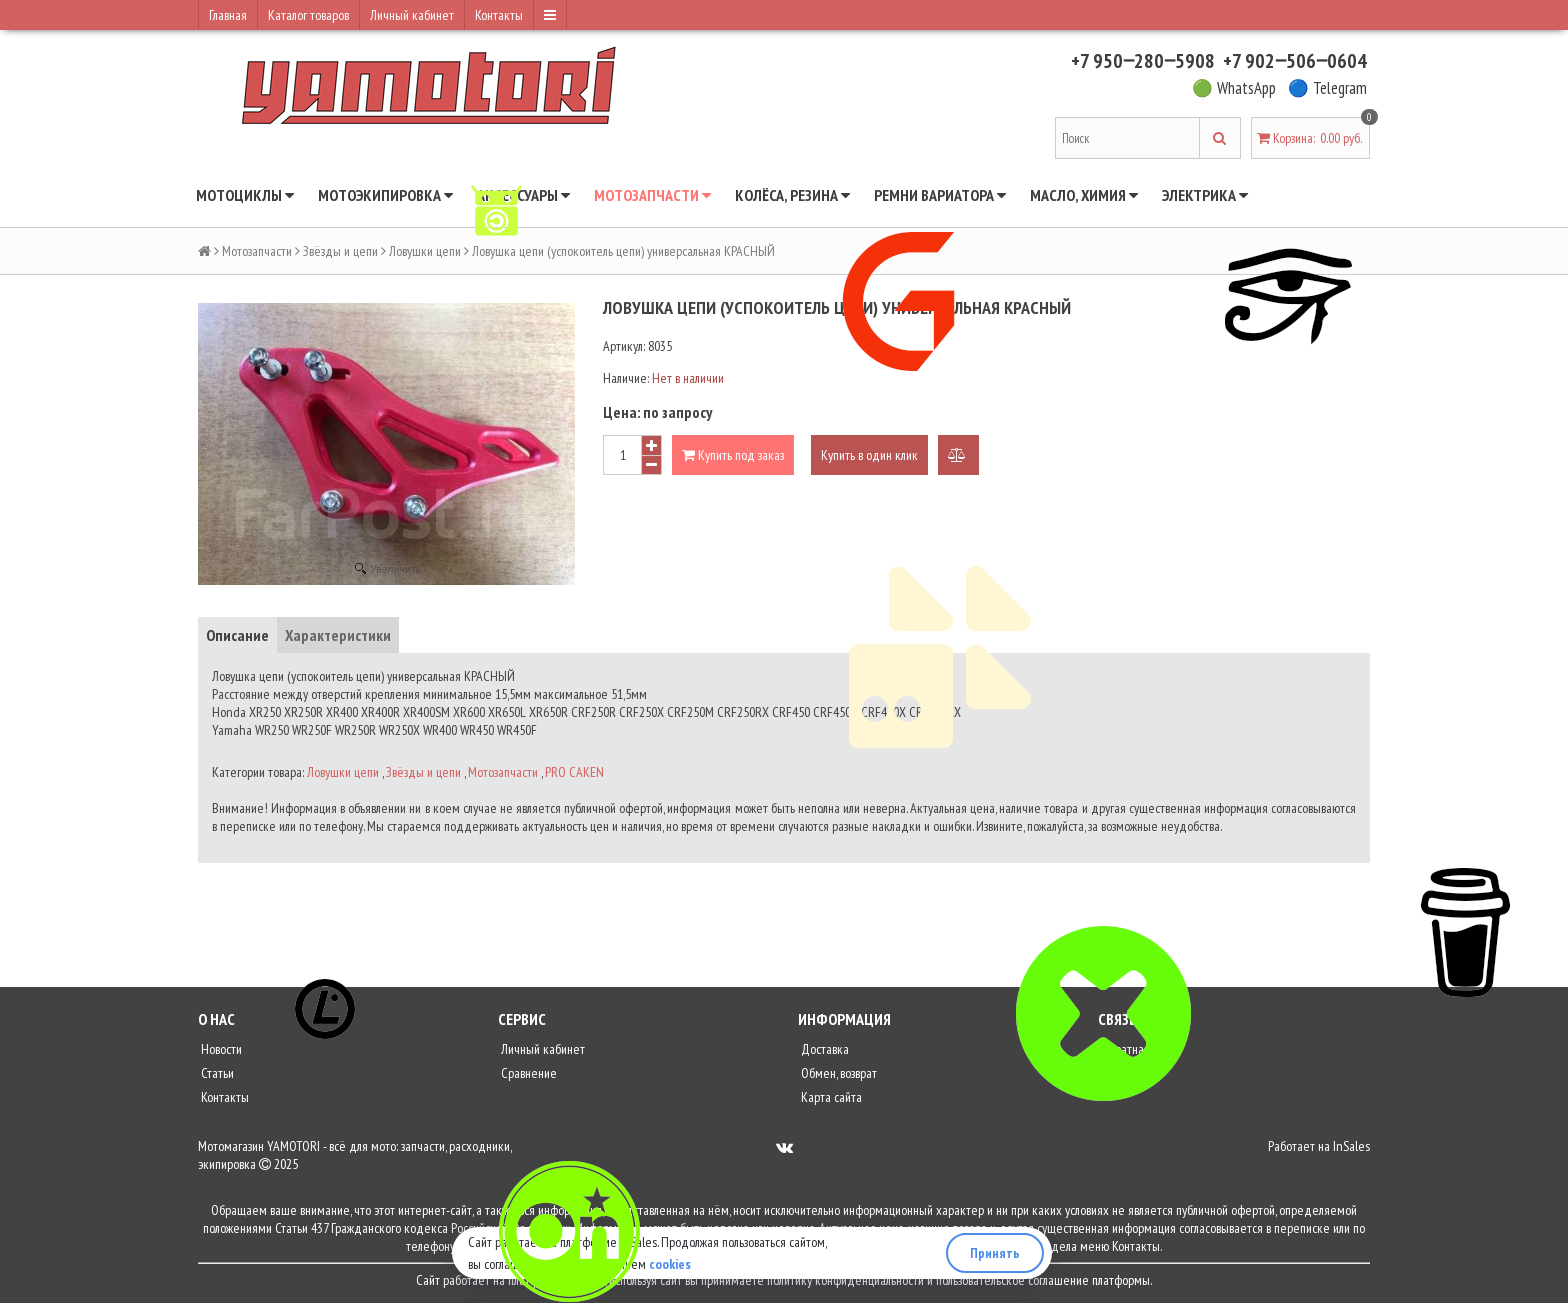 The image size is (1568, 1303). What do you see at coordinates (569, 1231) in the screenshot?
I see `access OnStar connected vehicle services` at bounding box center [569, 1231].